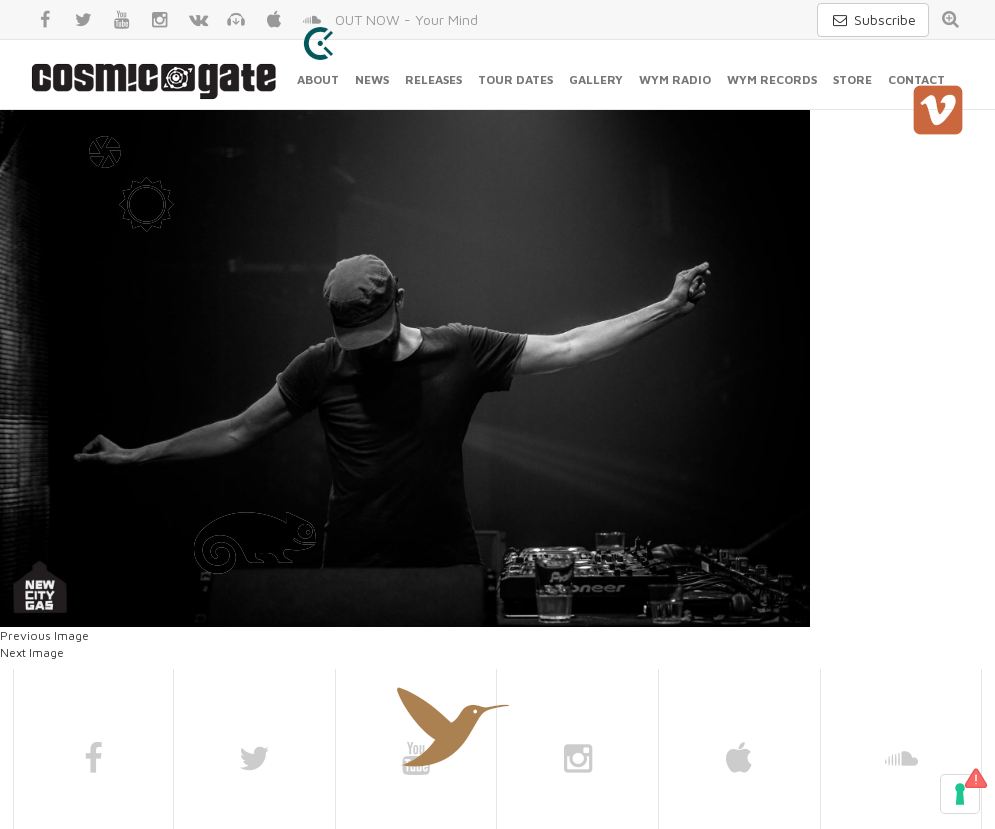 This screenshot has width=995, height=829. Describe the element at coordinates (146, 204) in the screenshot. I see `open the AccuWeather app` at that location.